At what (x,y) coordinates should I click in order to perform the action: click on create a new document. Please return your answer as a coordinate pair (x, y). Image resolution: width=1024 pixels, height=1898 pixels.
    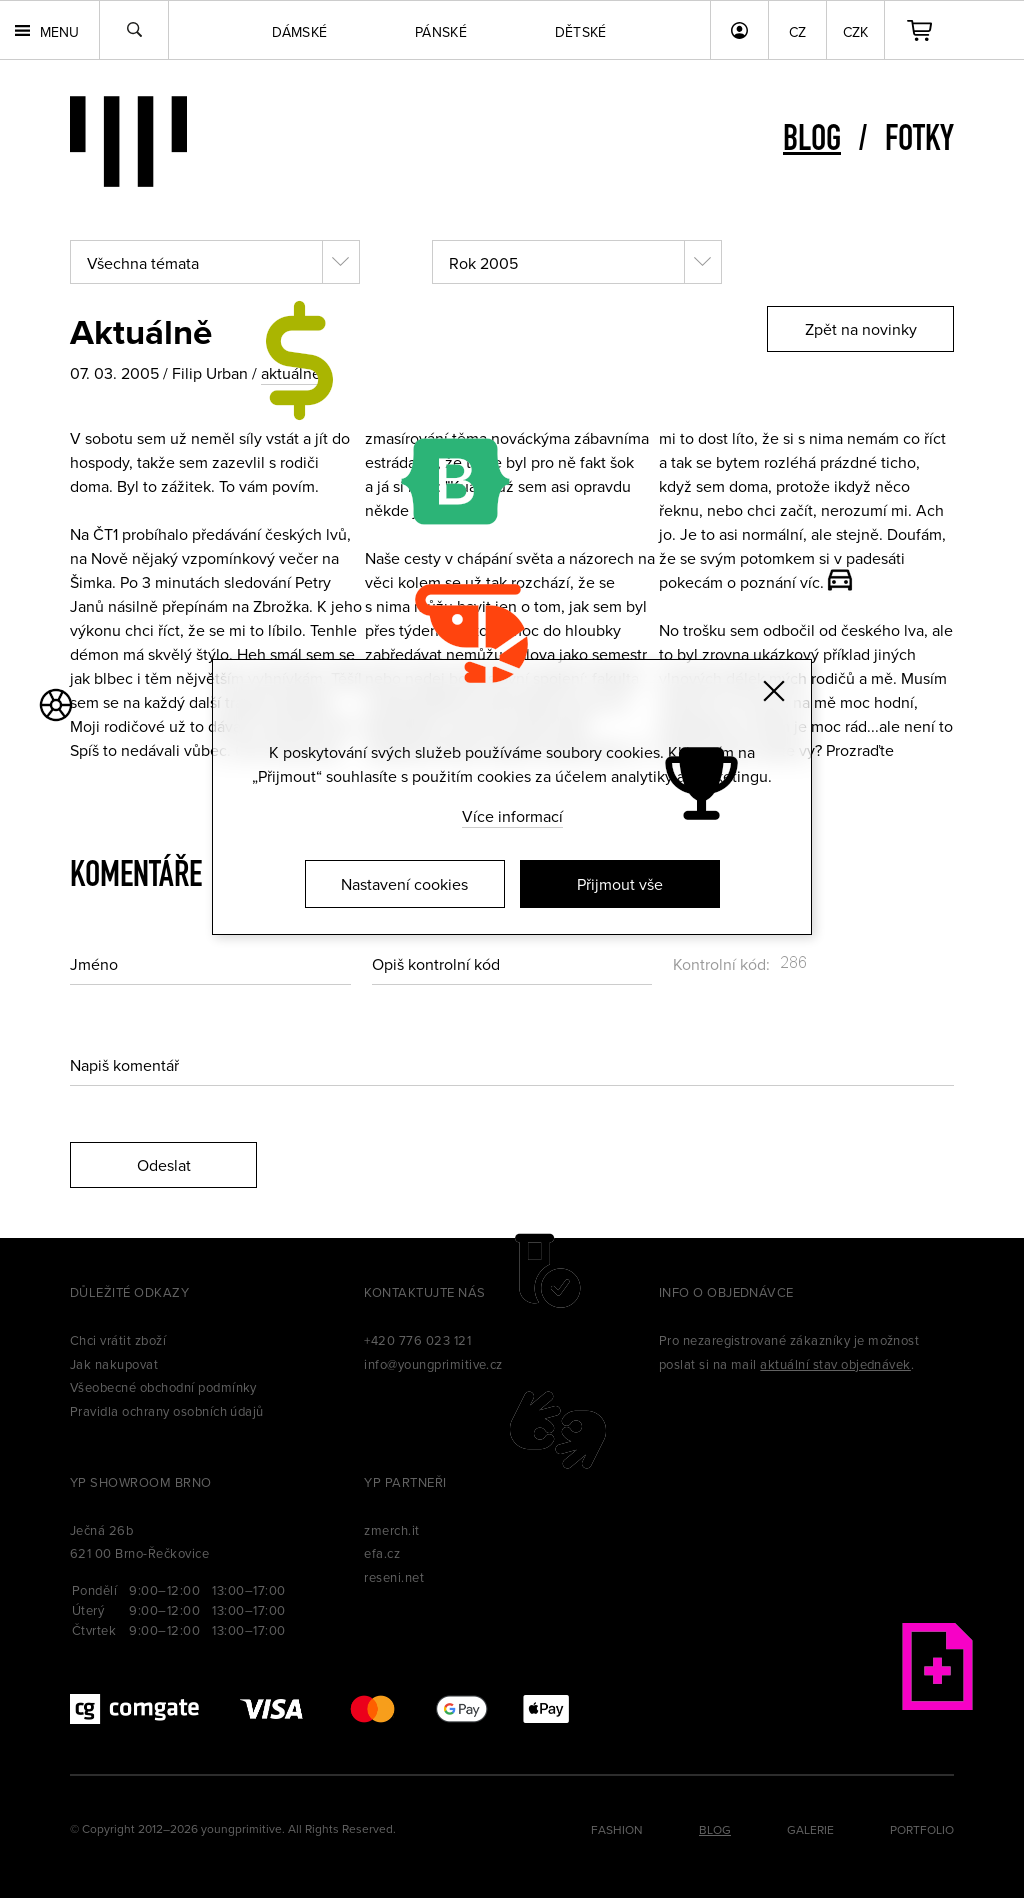
    Looking at the image, I should click on (937, 1666).